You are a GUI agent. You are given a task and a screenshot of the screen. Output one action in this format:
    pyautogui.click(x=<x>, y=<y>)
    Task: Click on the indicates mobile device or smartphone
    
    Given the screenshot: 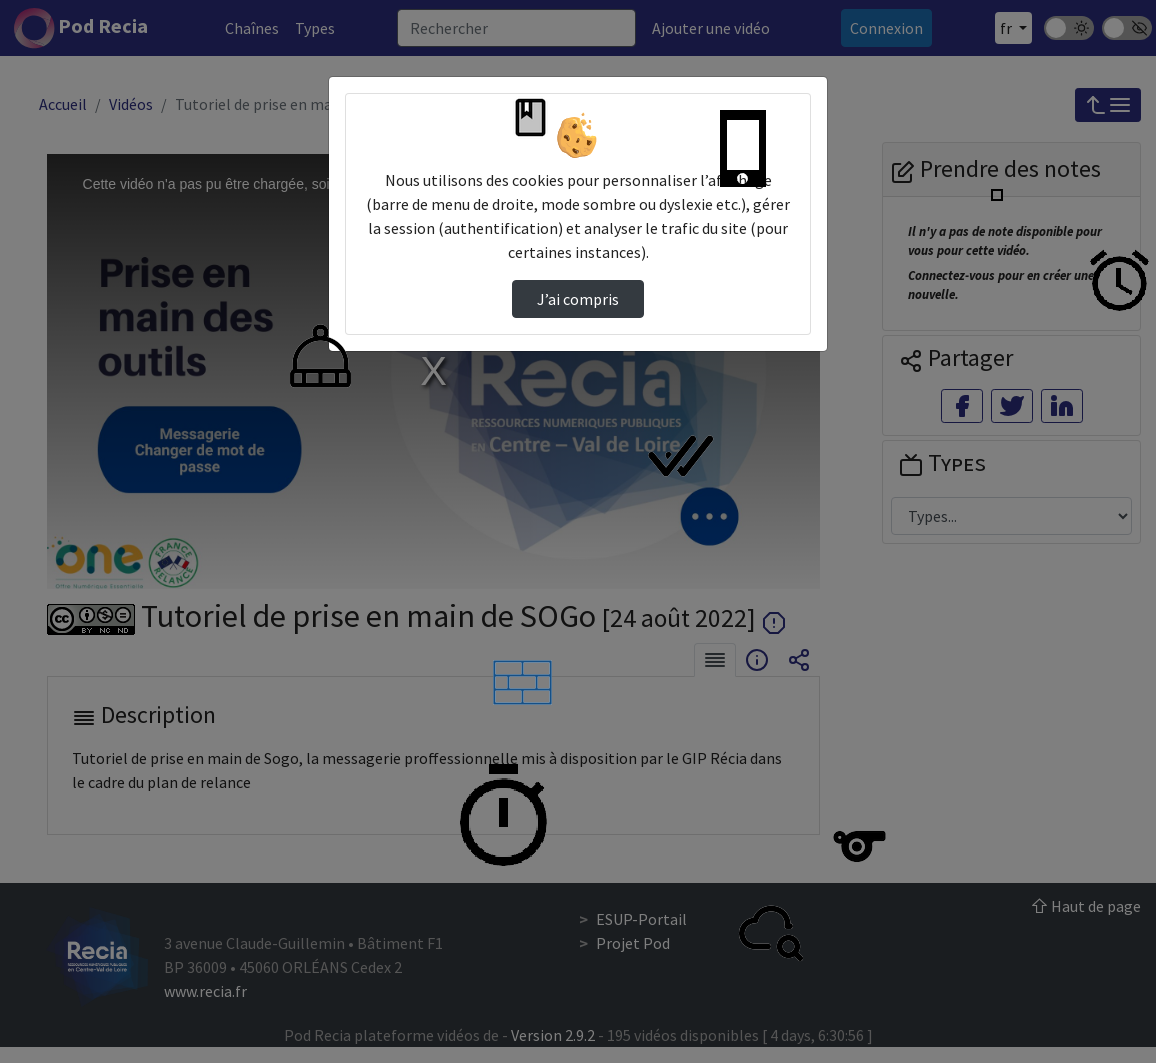 What is the action you would take?
    pyautogui.click(x=744, y=148)
    